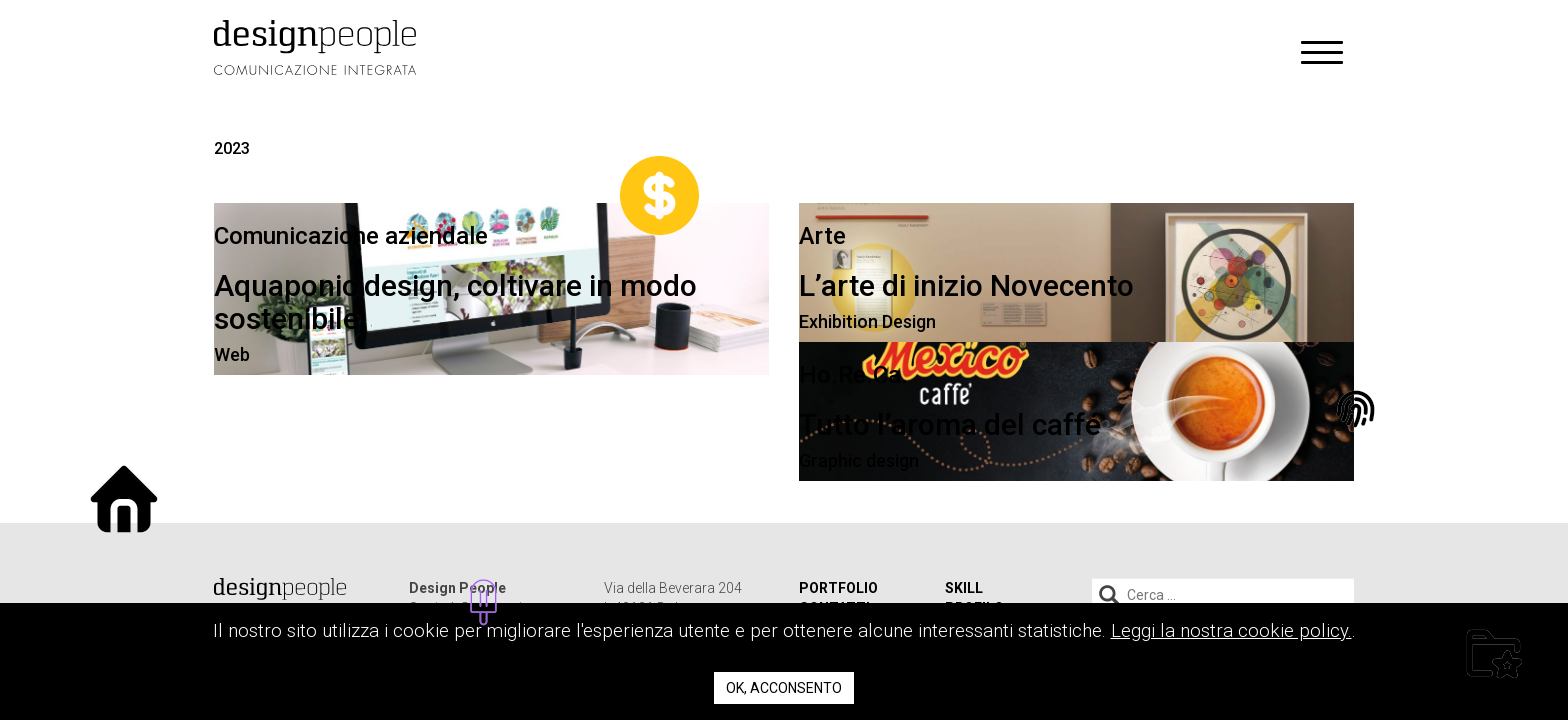  I want to click on authenticate with biometric fingerprint, so click(1356, 409).